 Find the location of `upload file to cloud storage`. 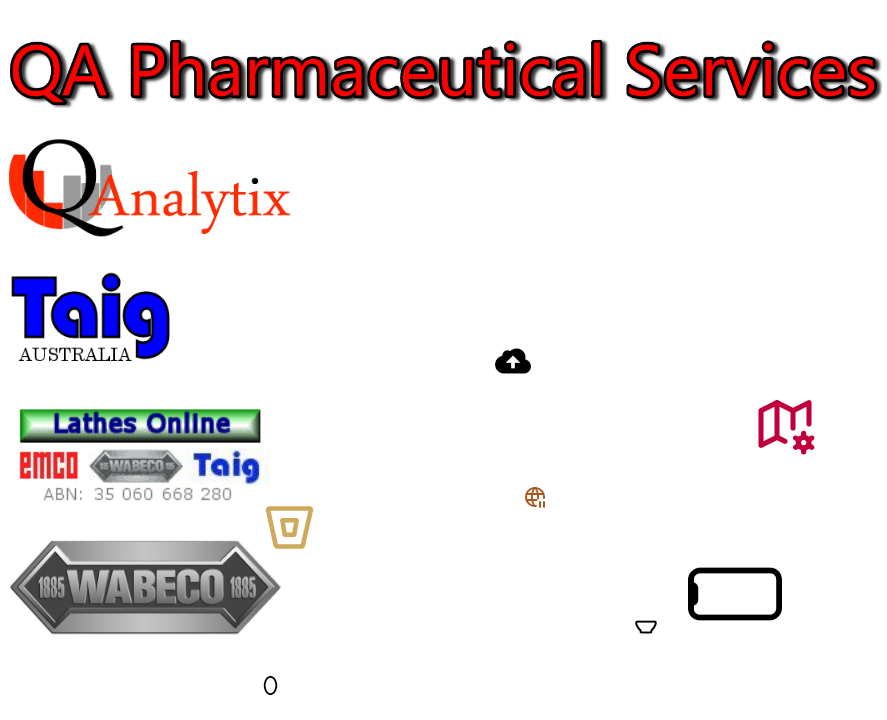

upload file to cloud storage is located at coordinates (513, 361).